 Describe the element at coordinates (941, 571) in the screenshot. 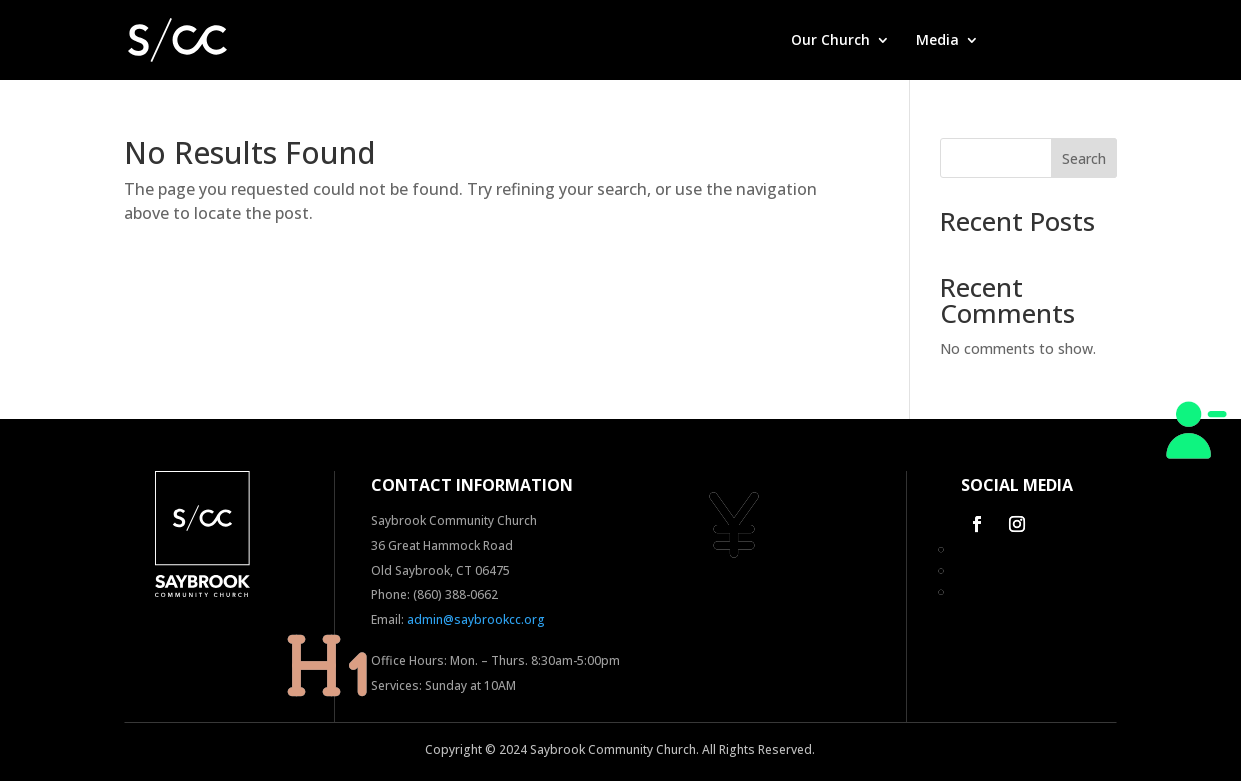

I see `open more options menu` at that location.